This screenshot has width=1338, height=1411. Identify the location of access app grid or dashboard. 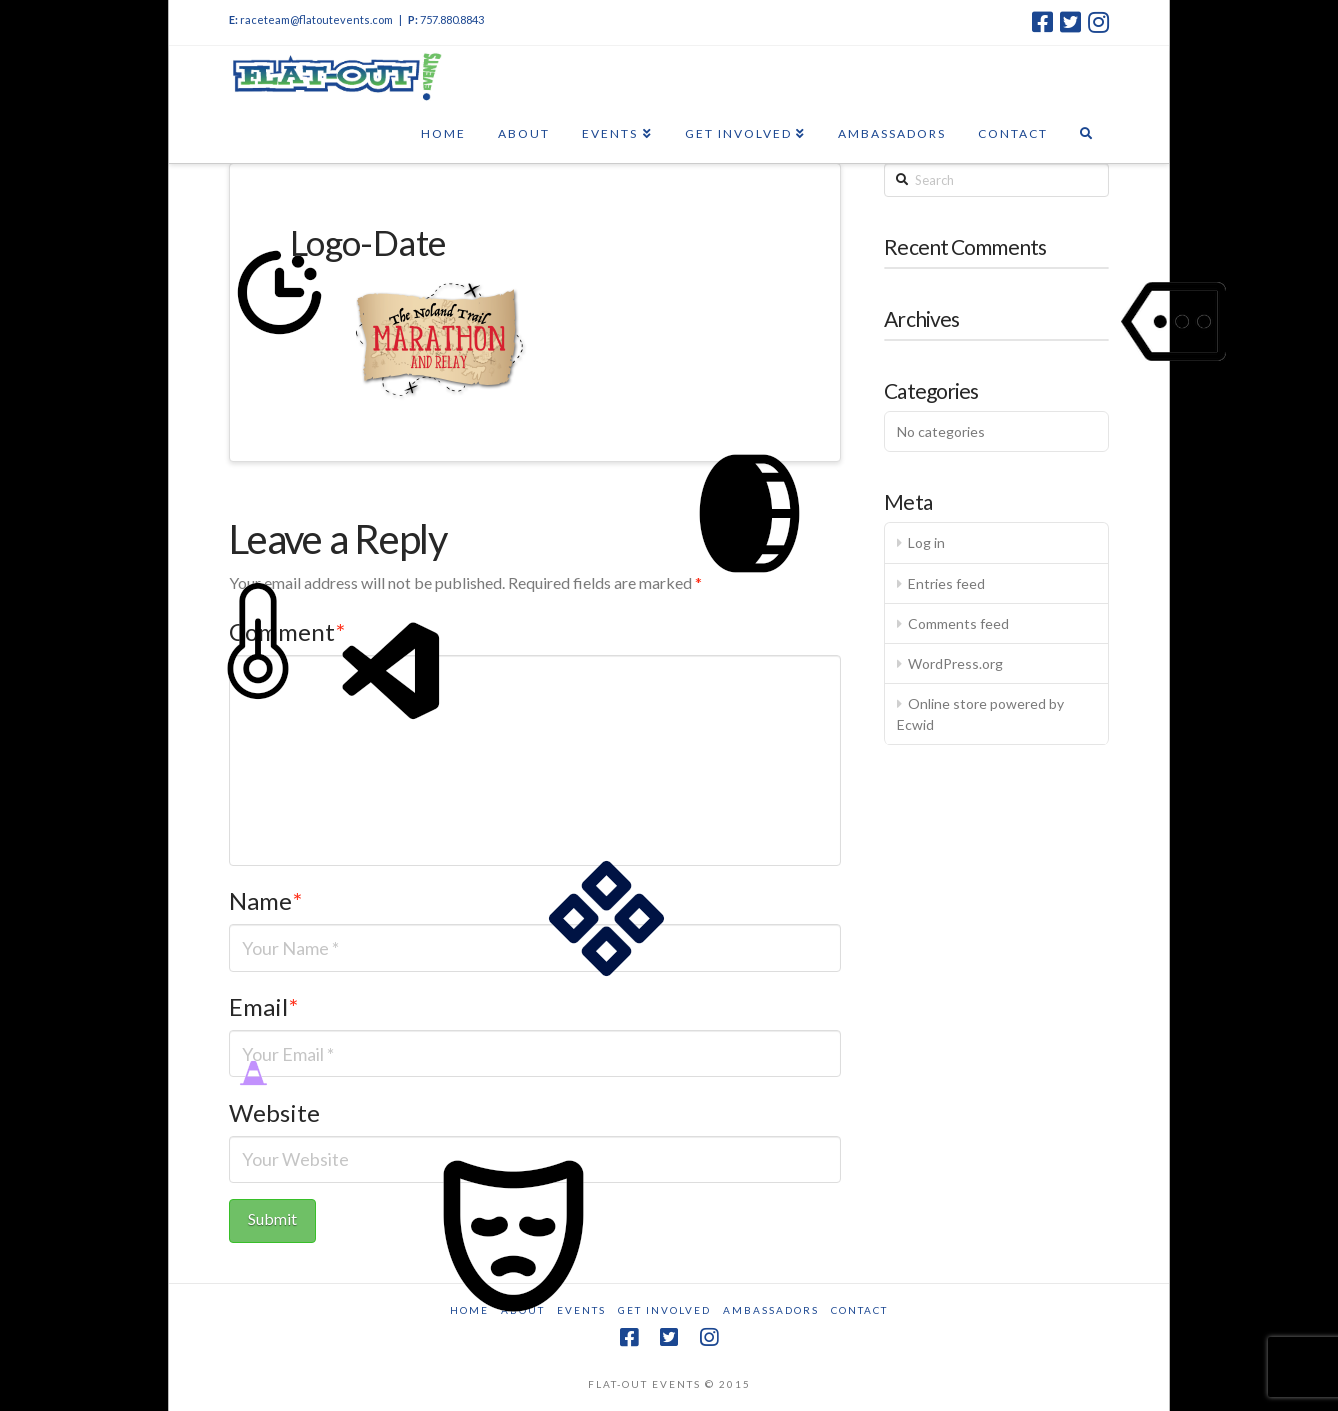
(606, 918).